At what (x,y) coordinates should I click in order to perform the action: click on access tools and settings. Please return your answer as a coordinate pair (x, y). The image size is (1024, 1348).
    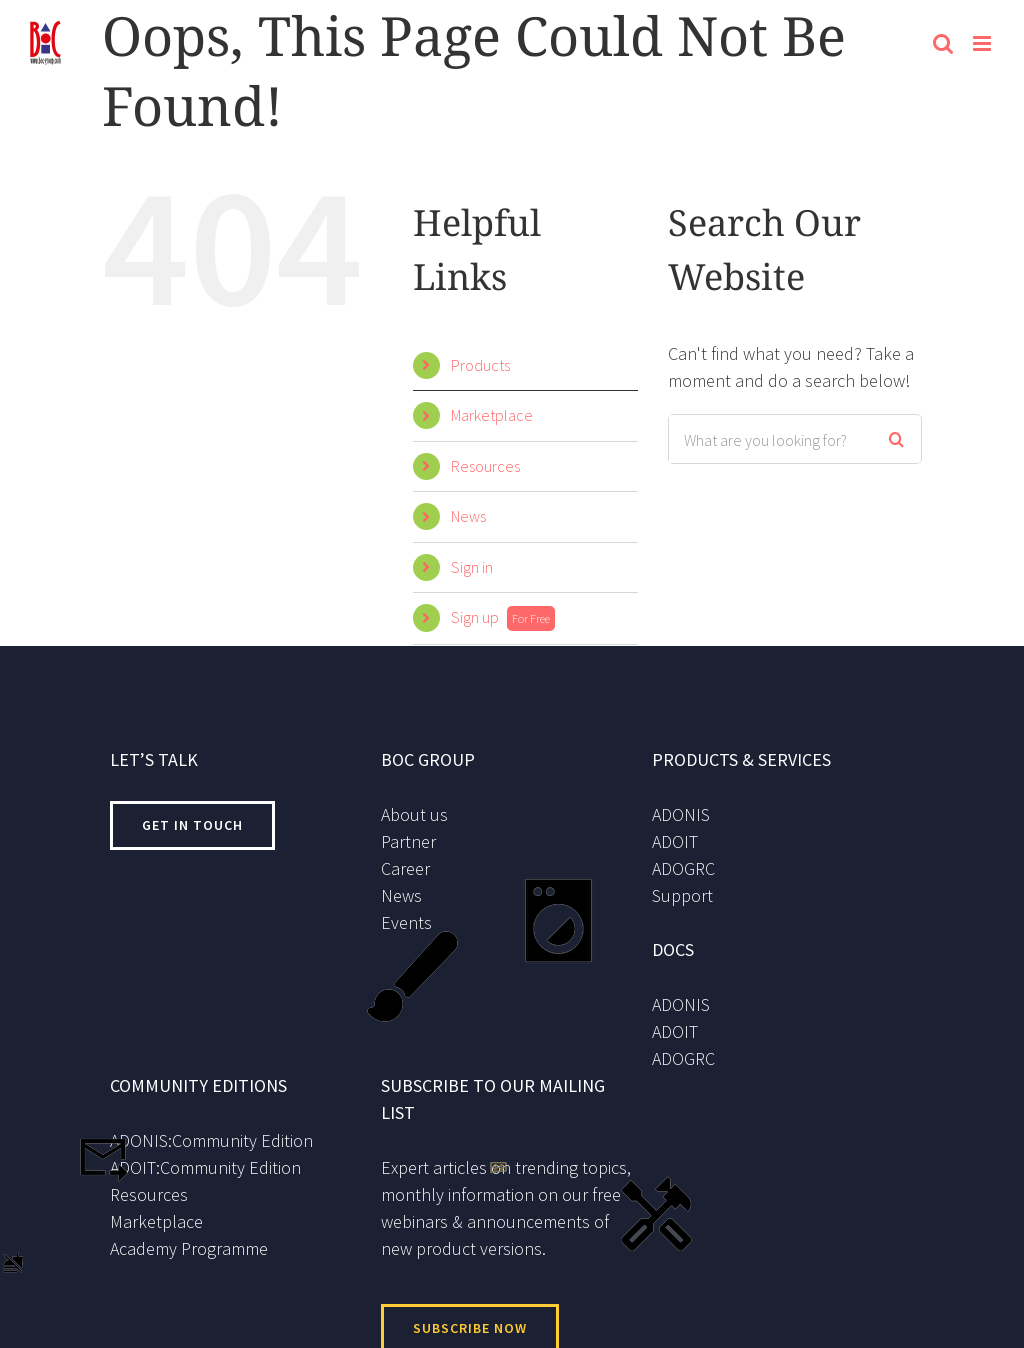
    Looking at the image, I should click on (656, 1215).